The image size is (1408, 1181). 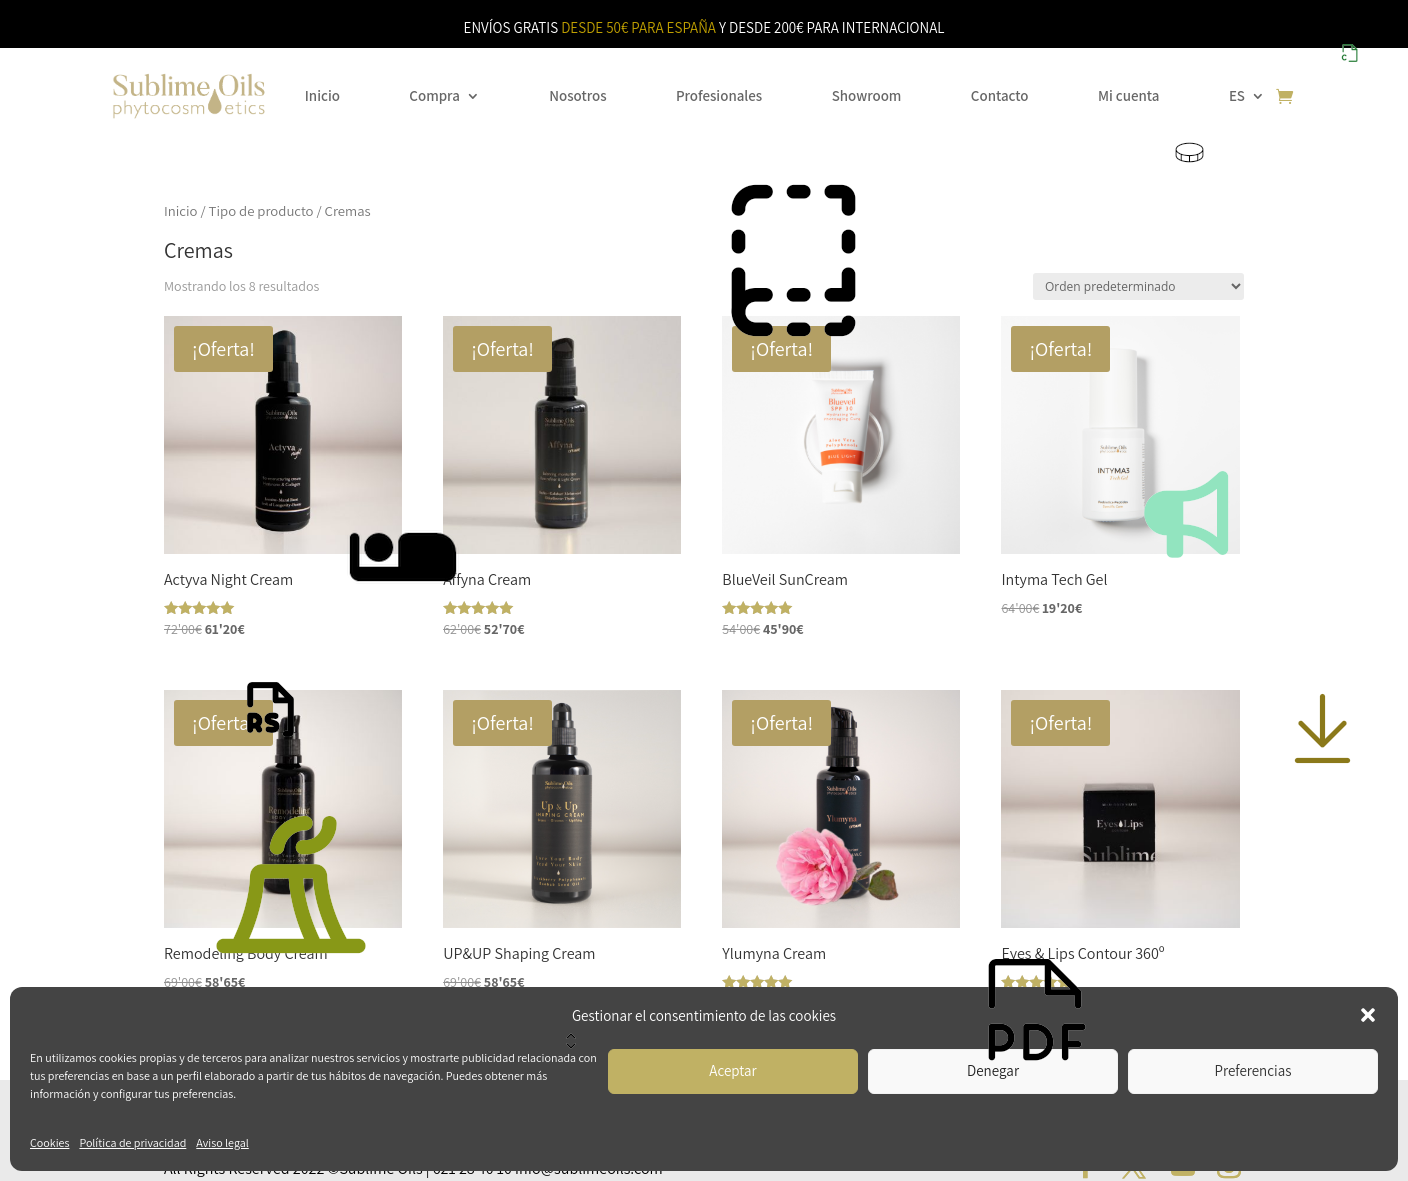 What do you see at coordinates (291, 893) in the screenshot?
I see `view nuclear power plant information` at bounding box center [291, 893].